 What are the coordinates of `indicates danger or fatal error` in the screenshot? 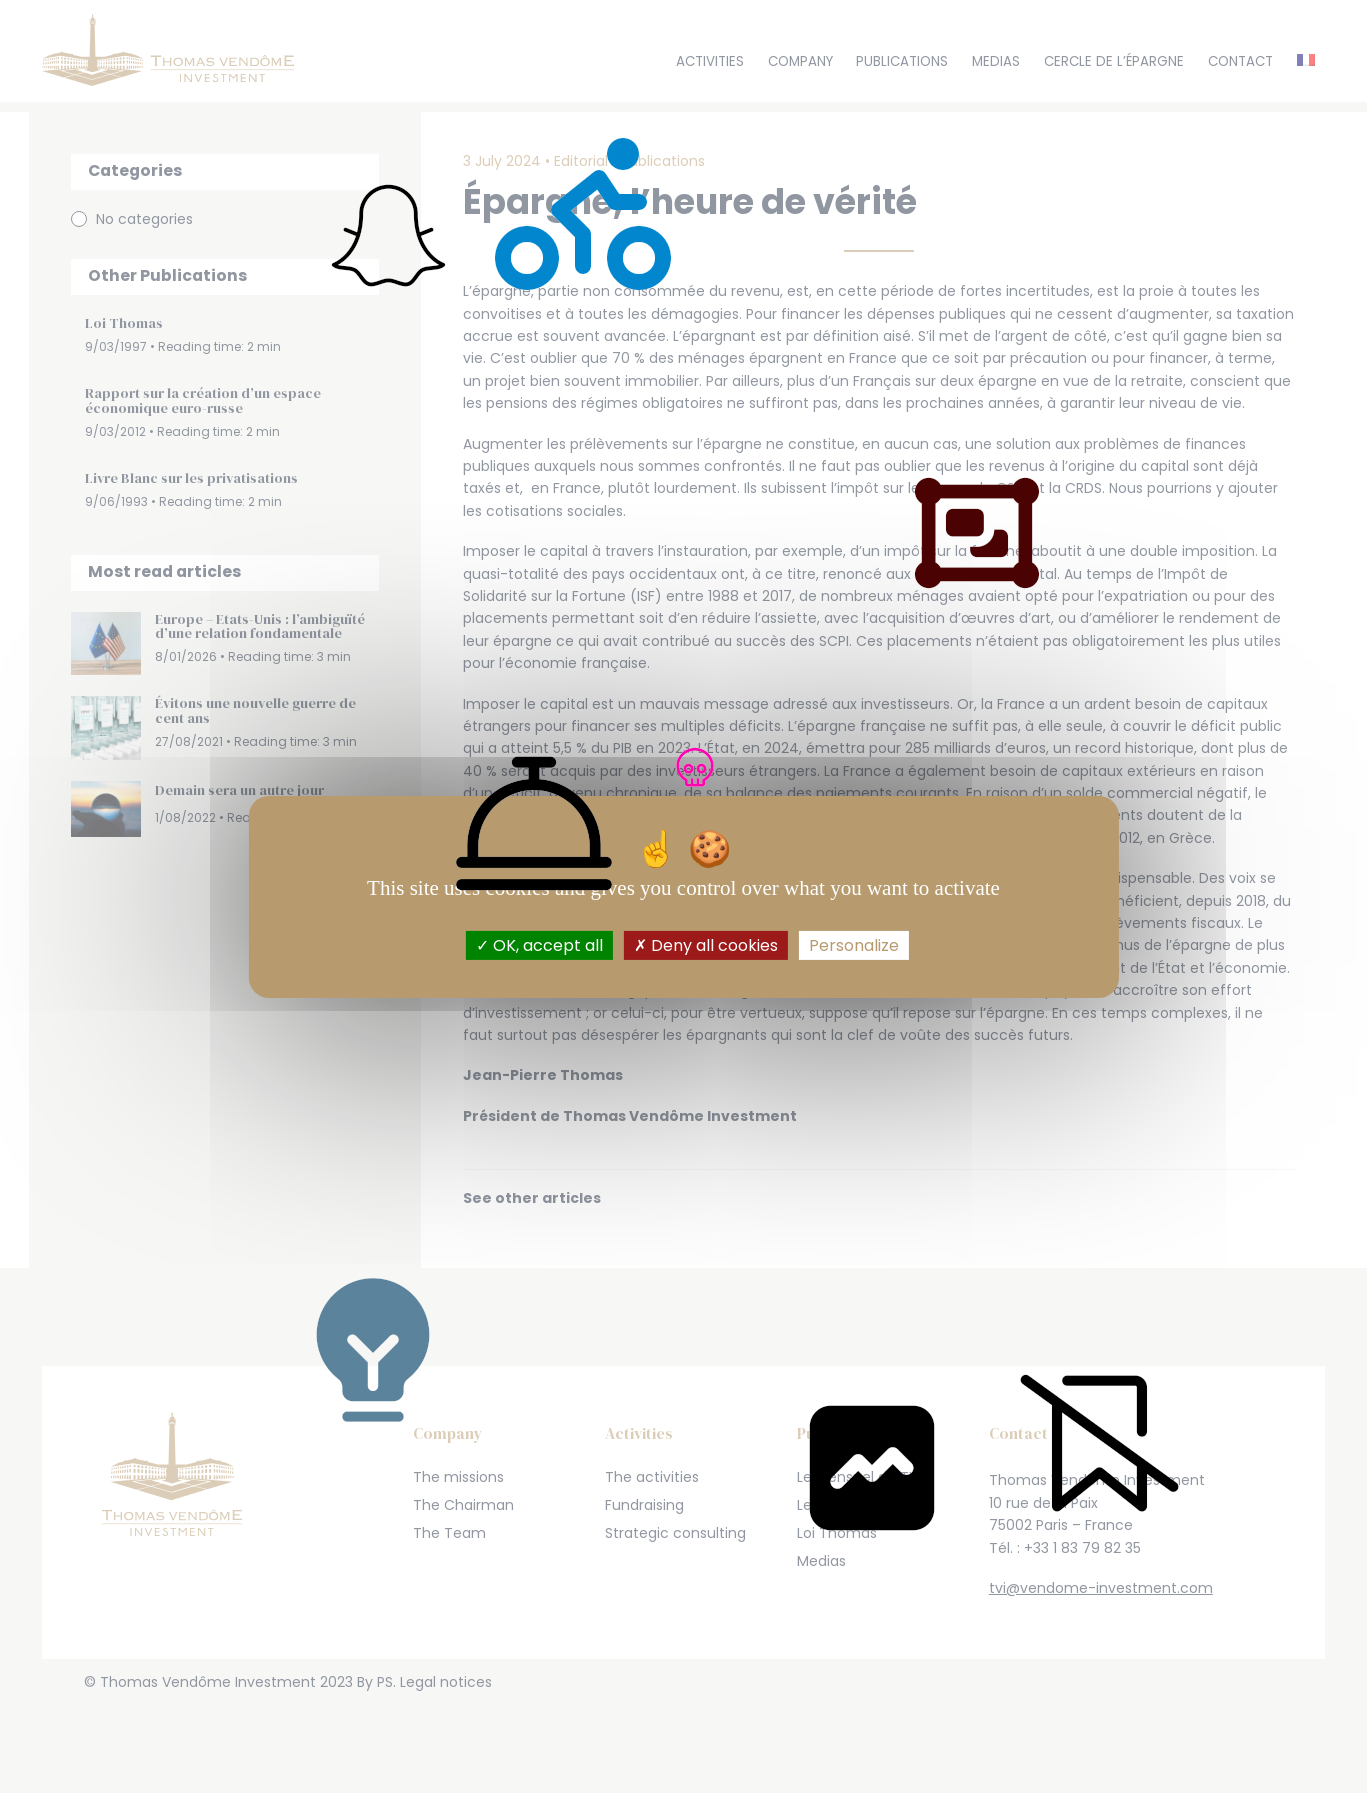 It's located at (695, 768).